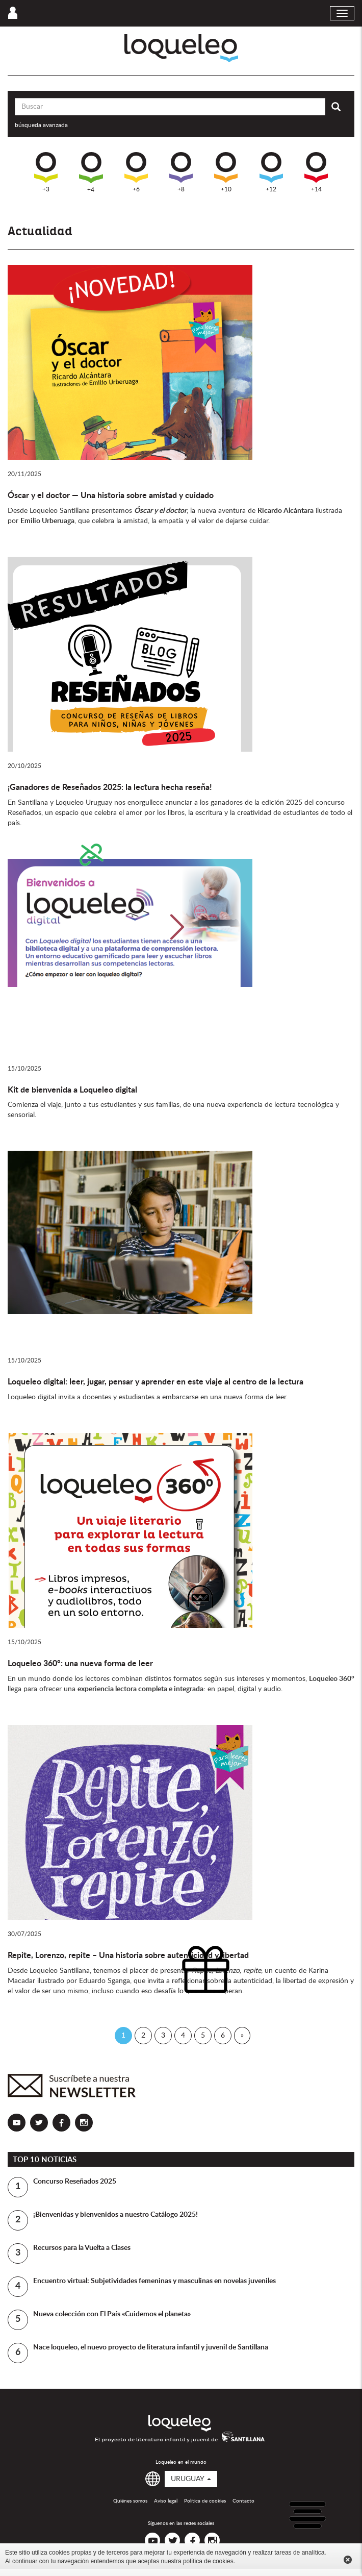 This screenshot has height=2576, width=362. I want to click on access GitHub's Hubot automation bot, so click(200, 1597).